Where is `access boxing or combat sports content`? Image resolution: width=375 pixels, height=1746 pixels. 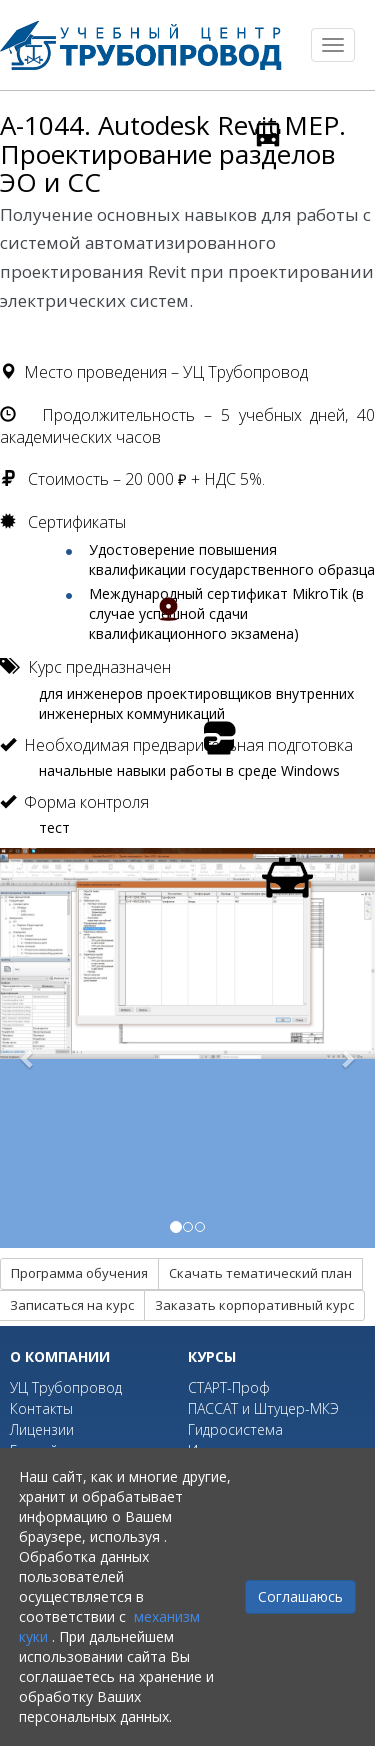
access boxing or combat sports content is located at coordinates (219, 738).